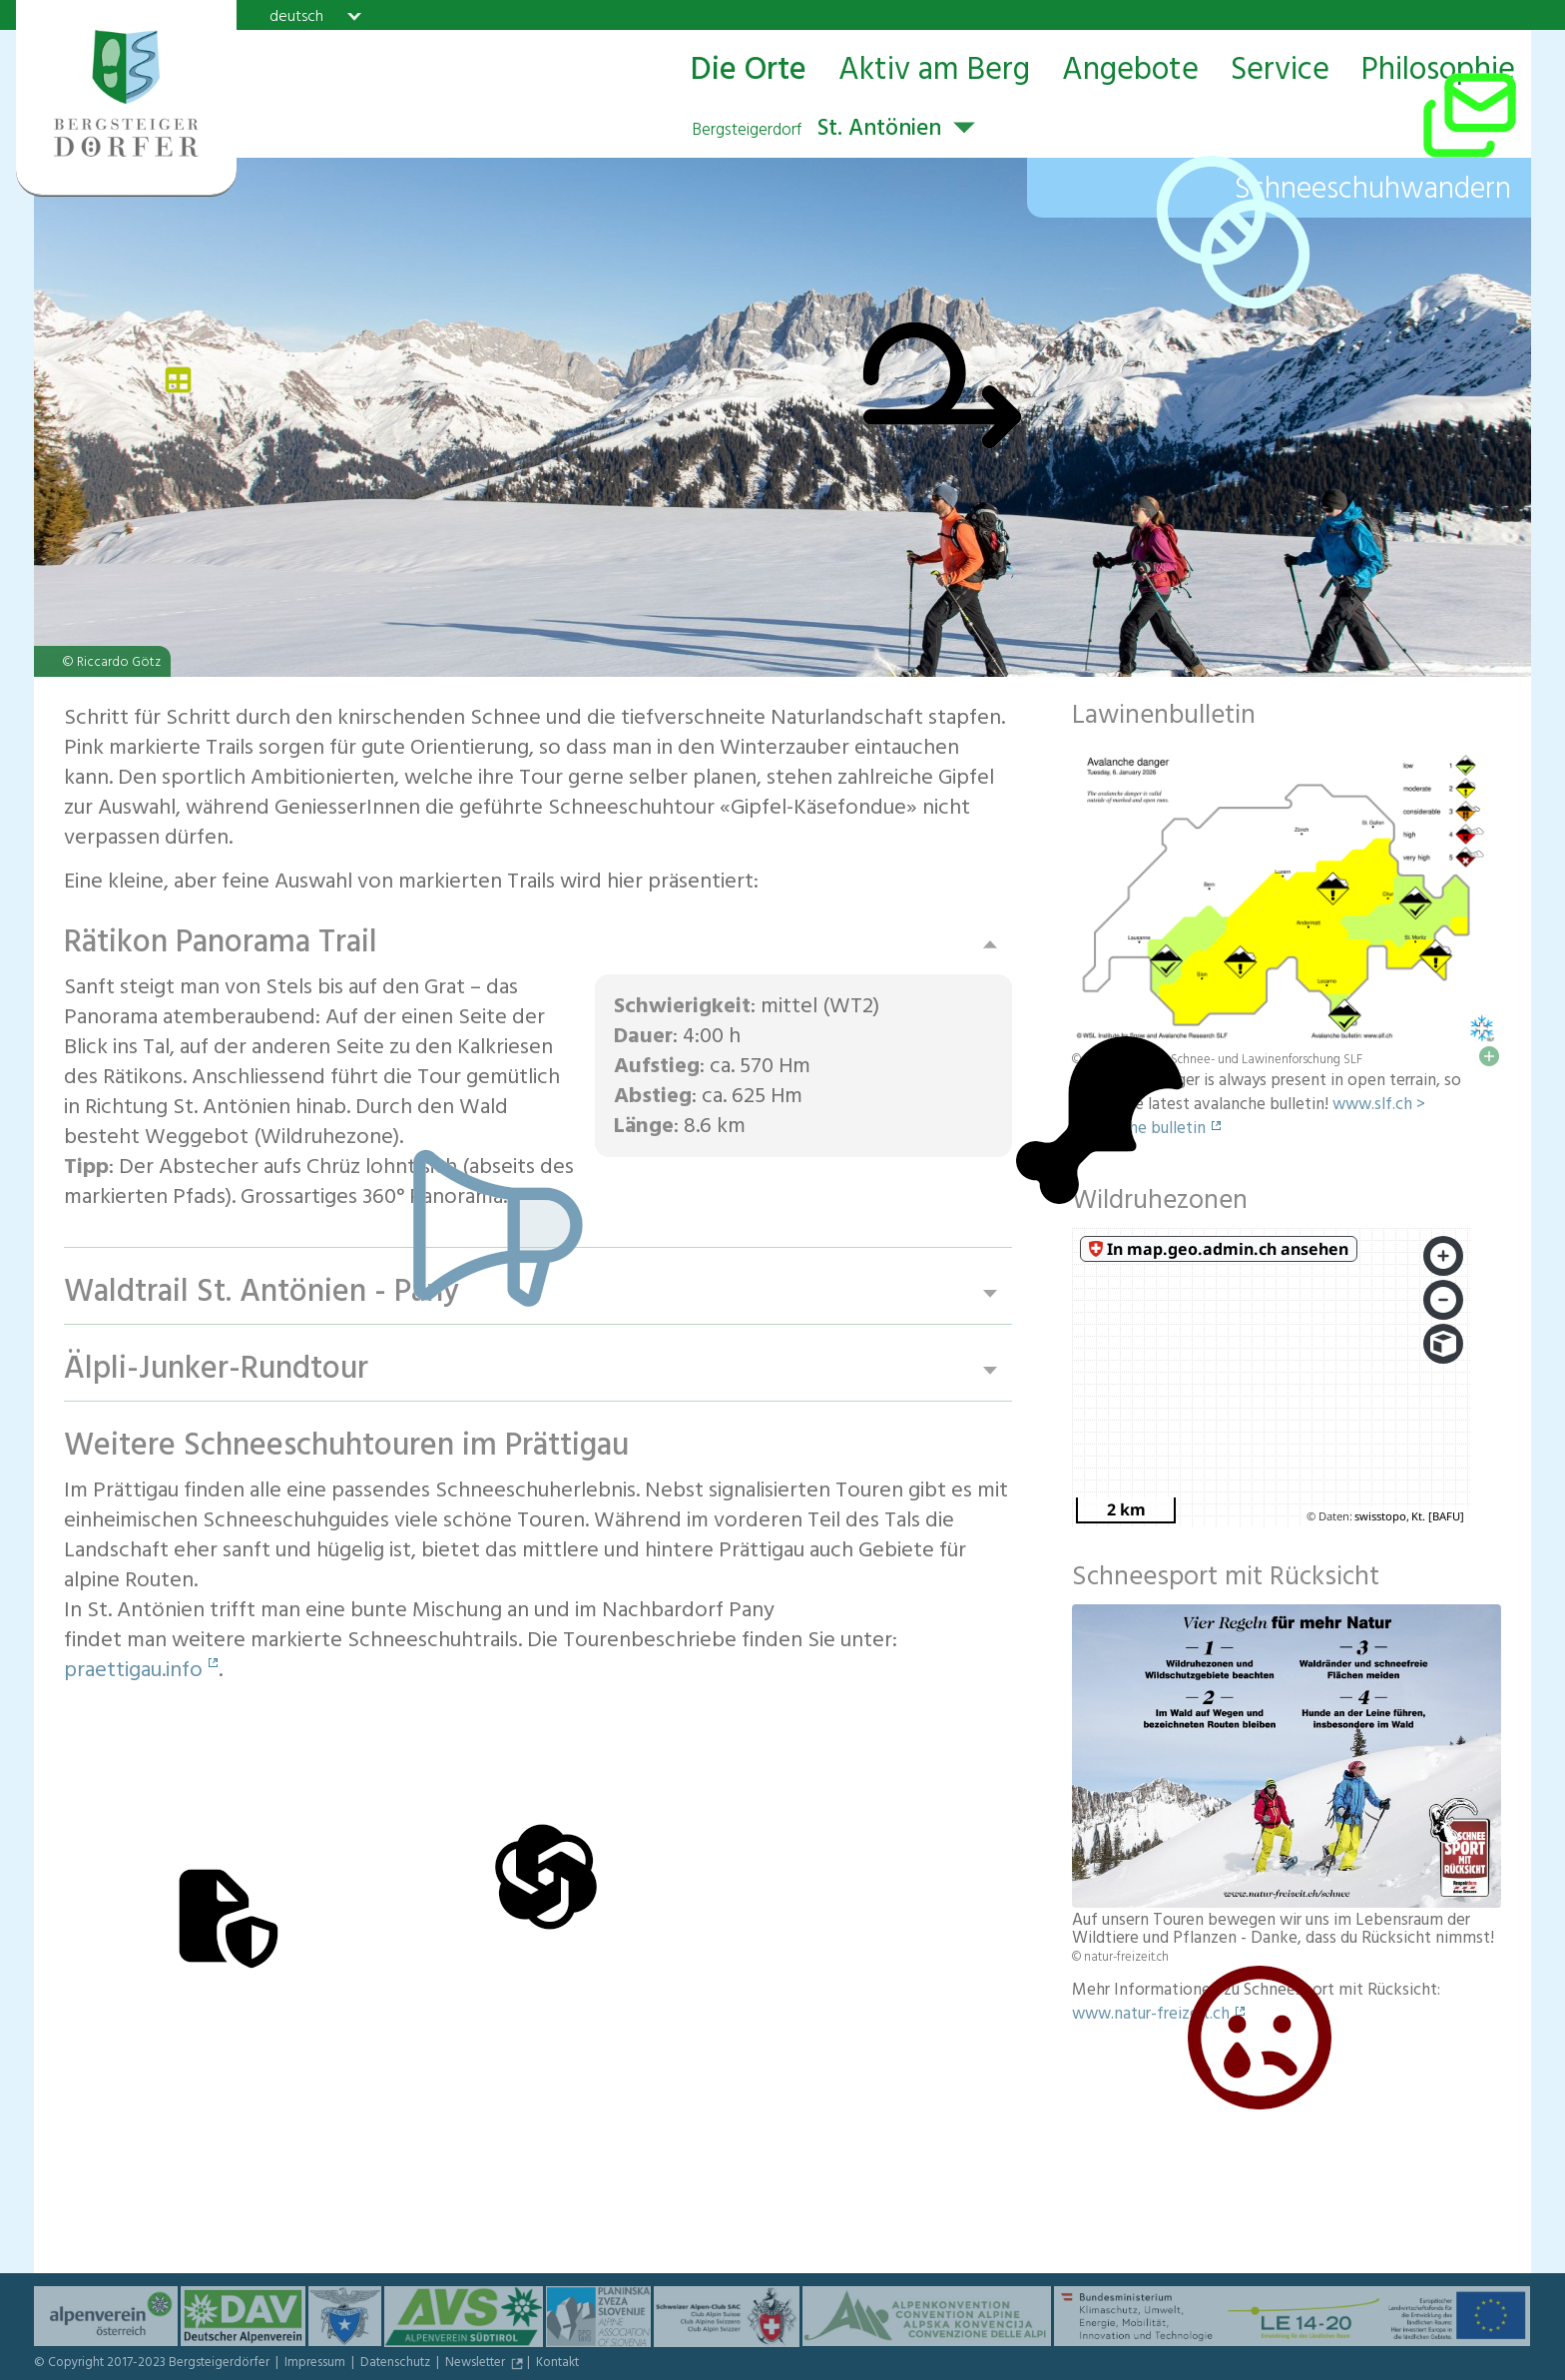 This screenshot has width=1565, height=2380. What do you see at coordinates (942, 385) in the screenshot?
I see `iterate or repeat a process` at bounding box center [942, 385].